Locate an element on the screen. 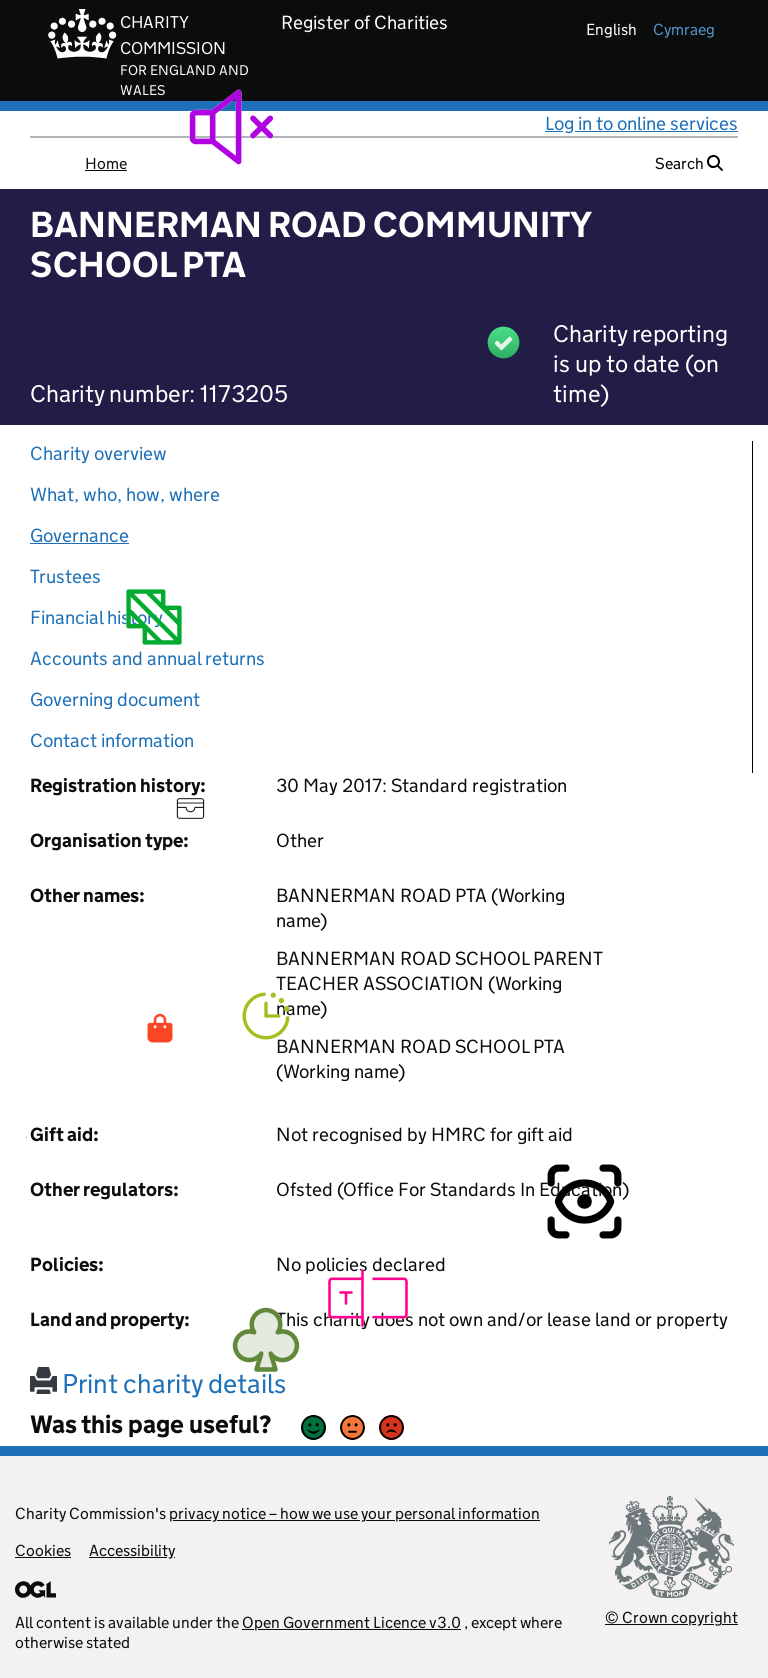 This screenshot has width=768, height=1678. enter text in a form field is located at coordinates (368, 1298).